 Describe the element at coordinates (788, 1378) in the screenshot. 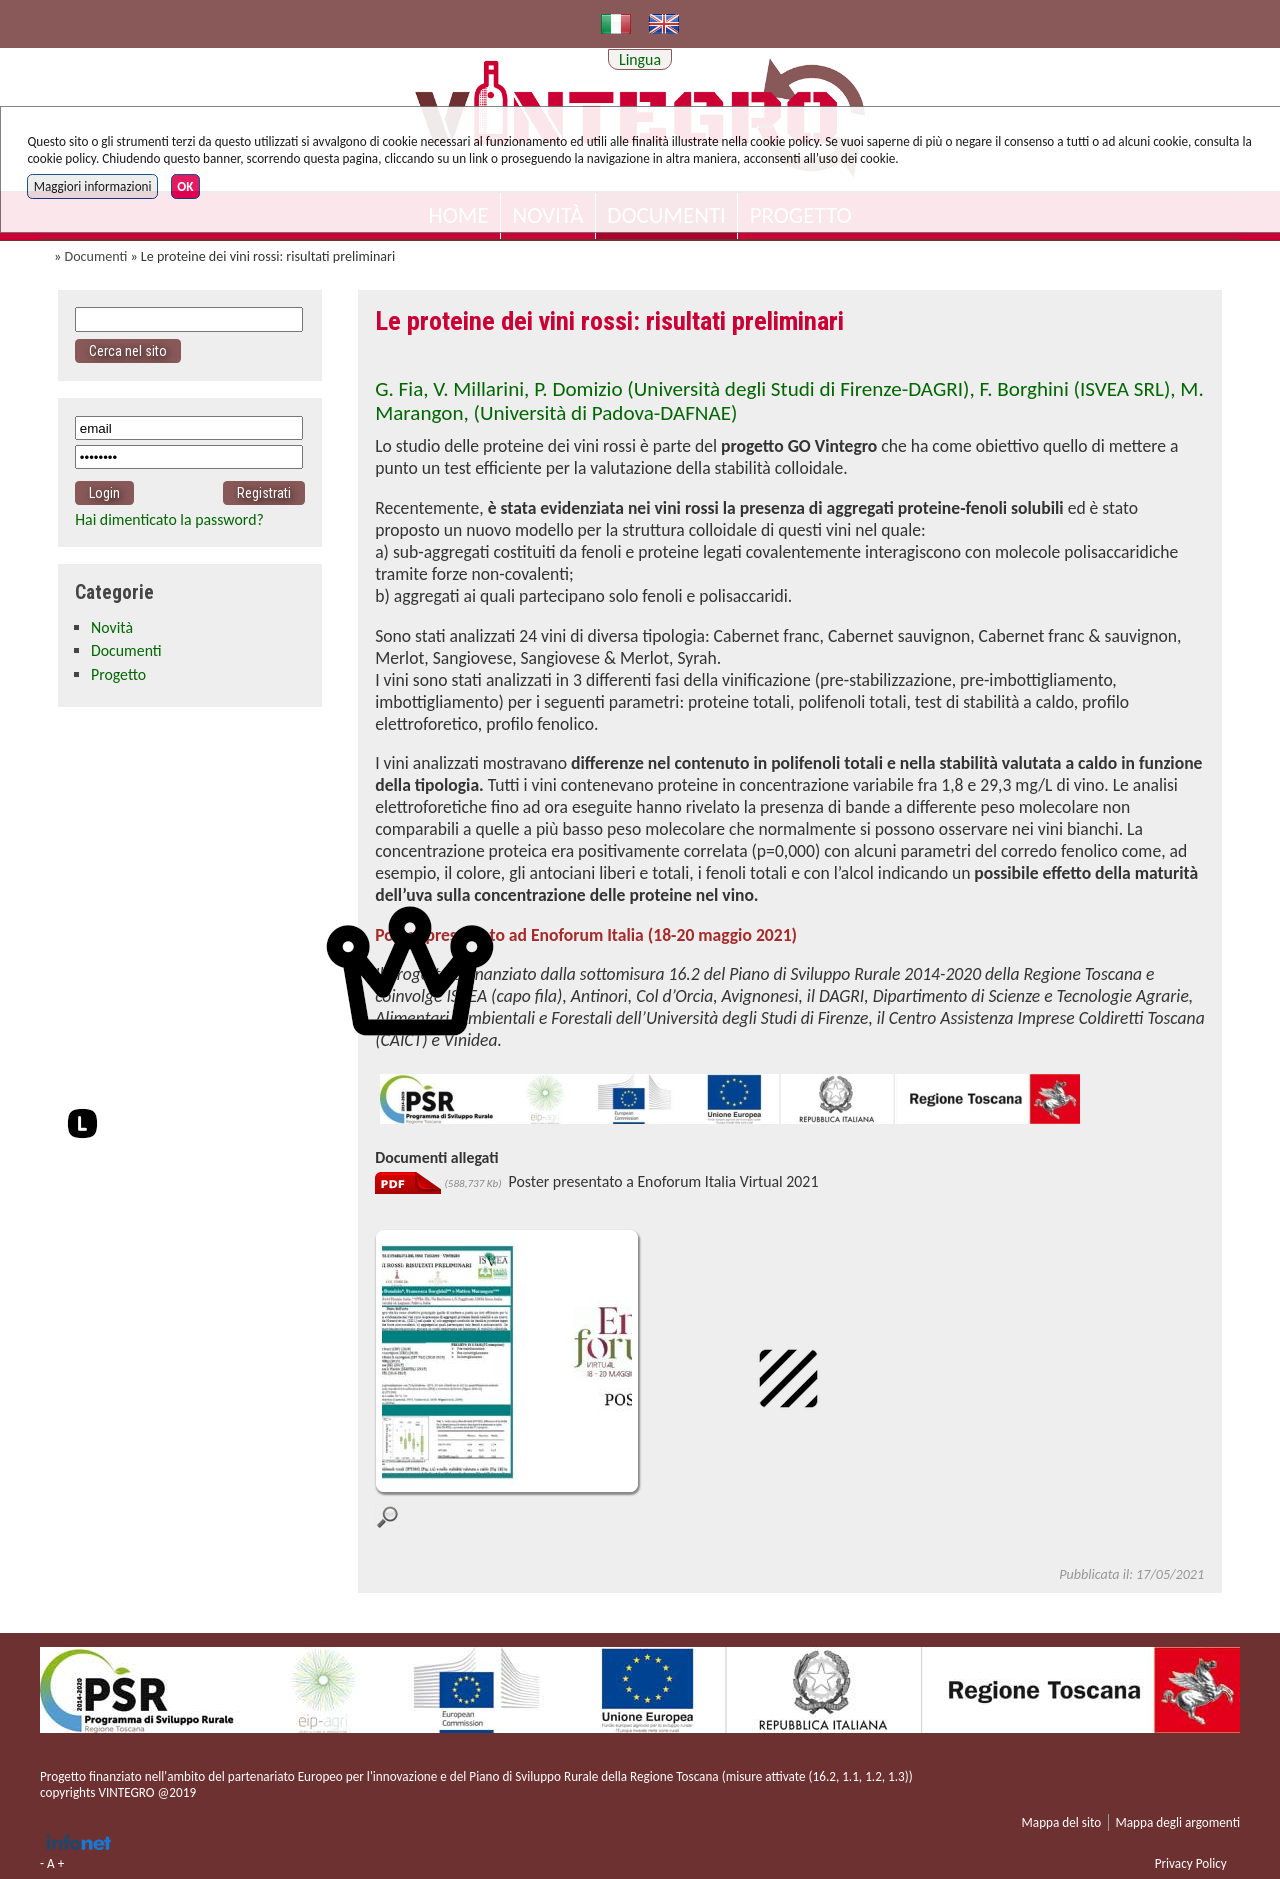

I see `apply a texture or pattern overlay` at that location.